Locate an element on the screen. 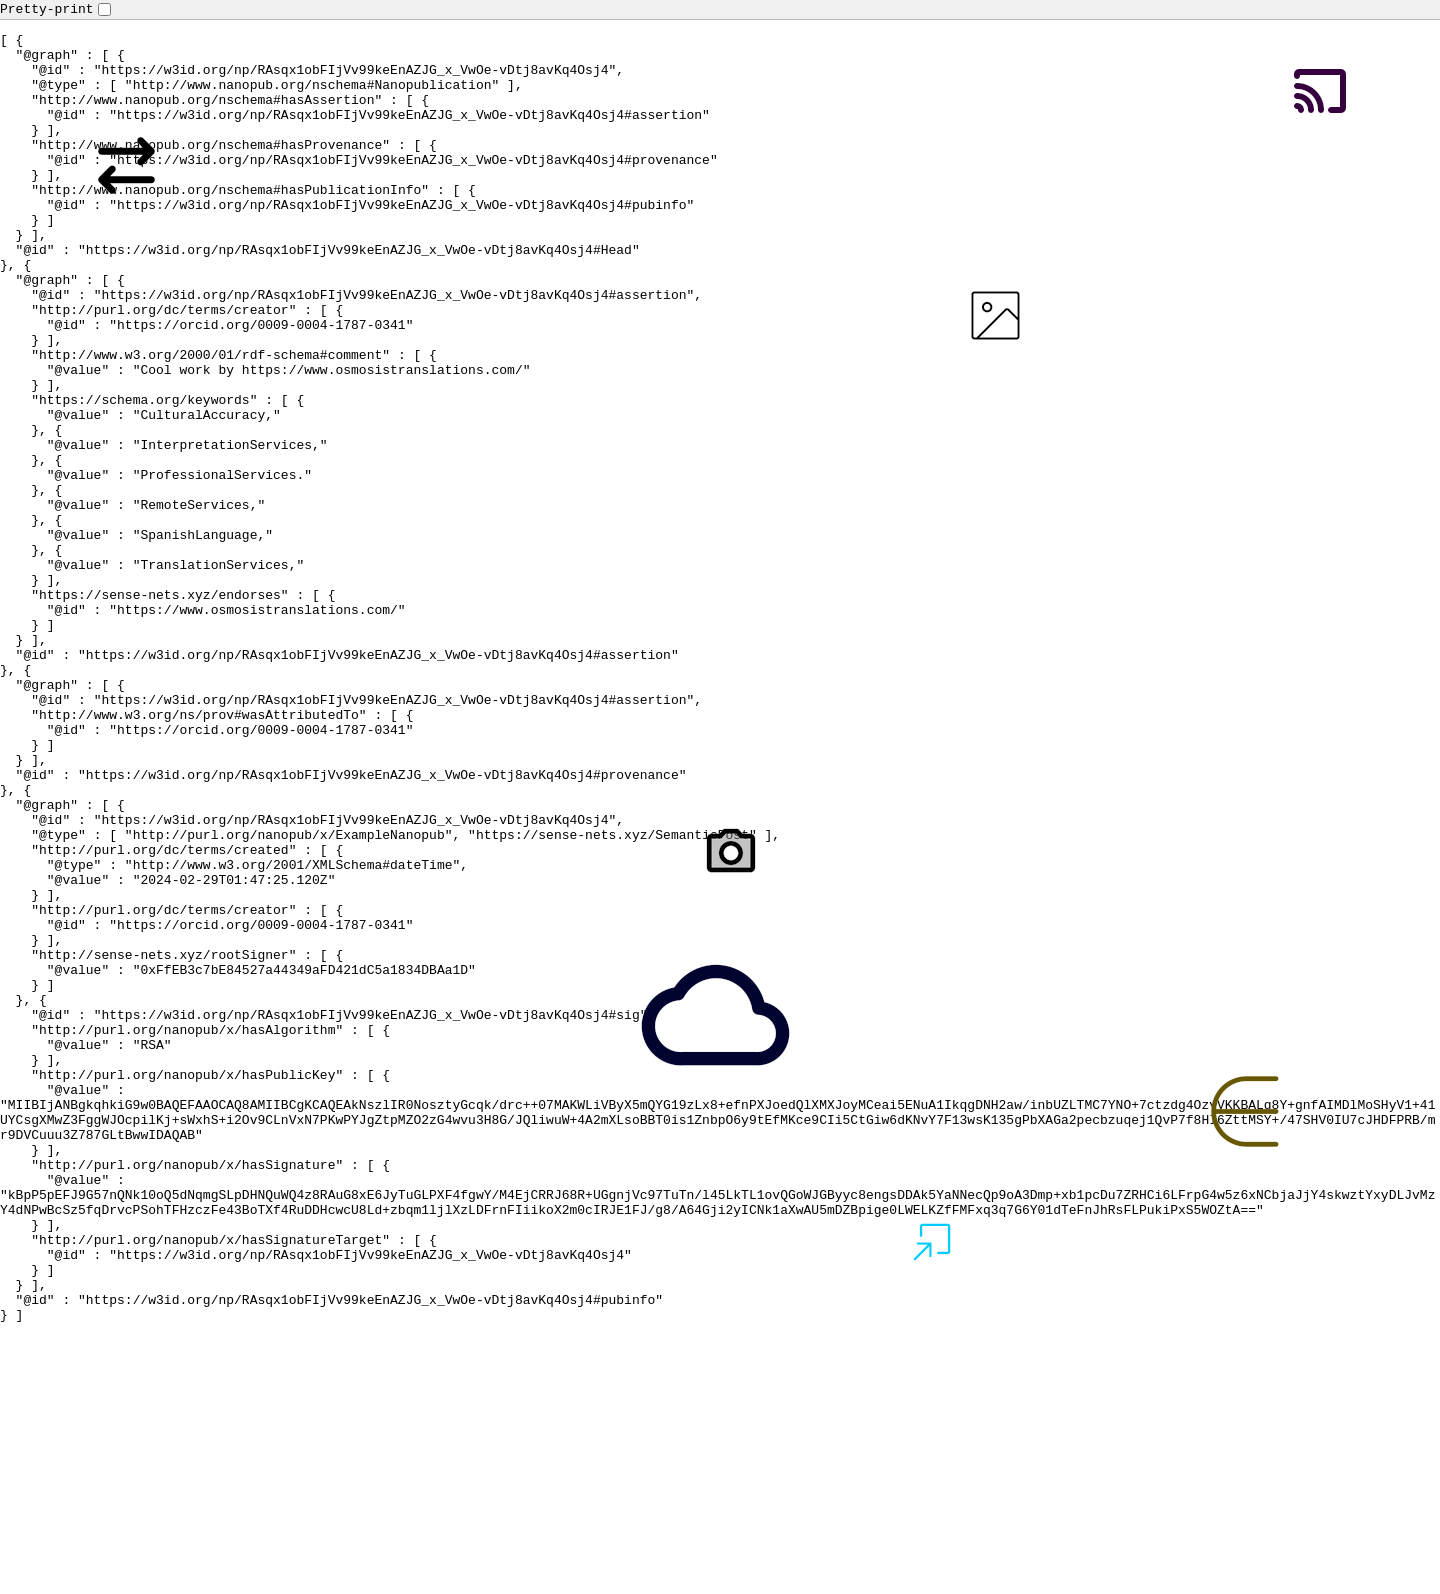 This screenshot has height=1594, width=1440. indicates set membership in mathematical notation is located at coordinates (1246, 1111).